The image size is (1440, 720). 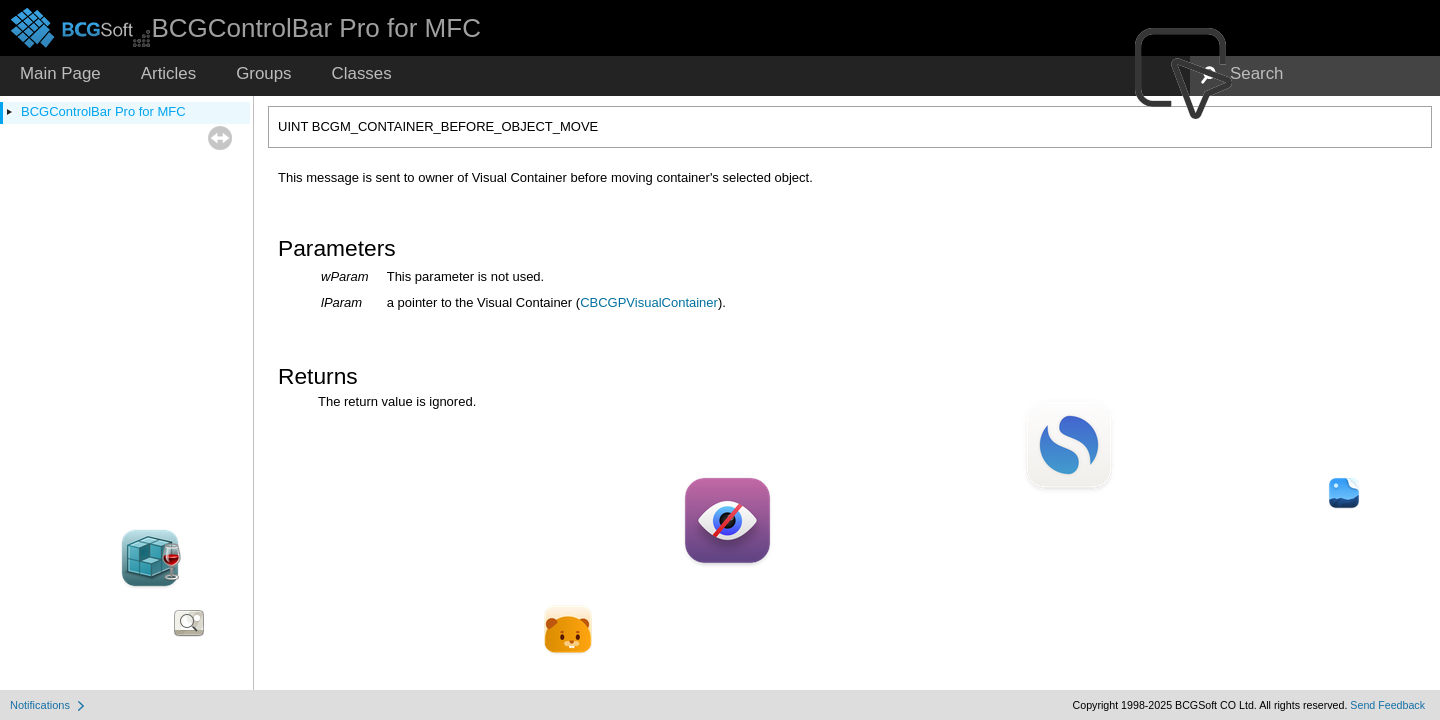 I want to click on open beaver notes app, so click(x=568, y=629).